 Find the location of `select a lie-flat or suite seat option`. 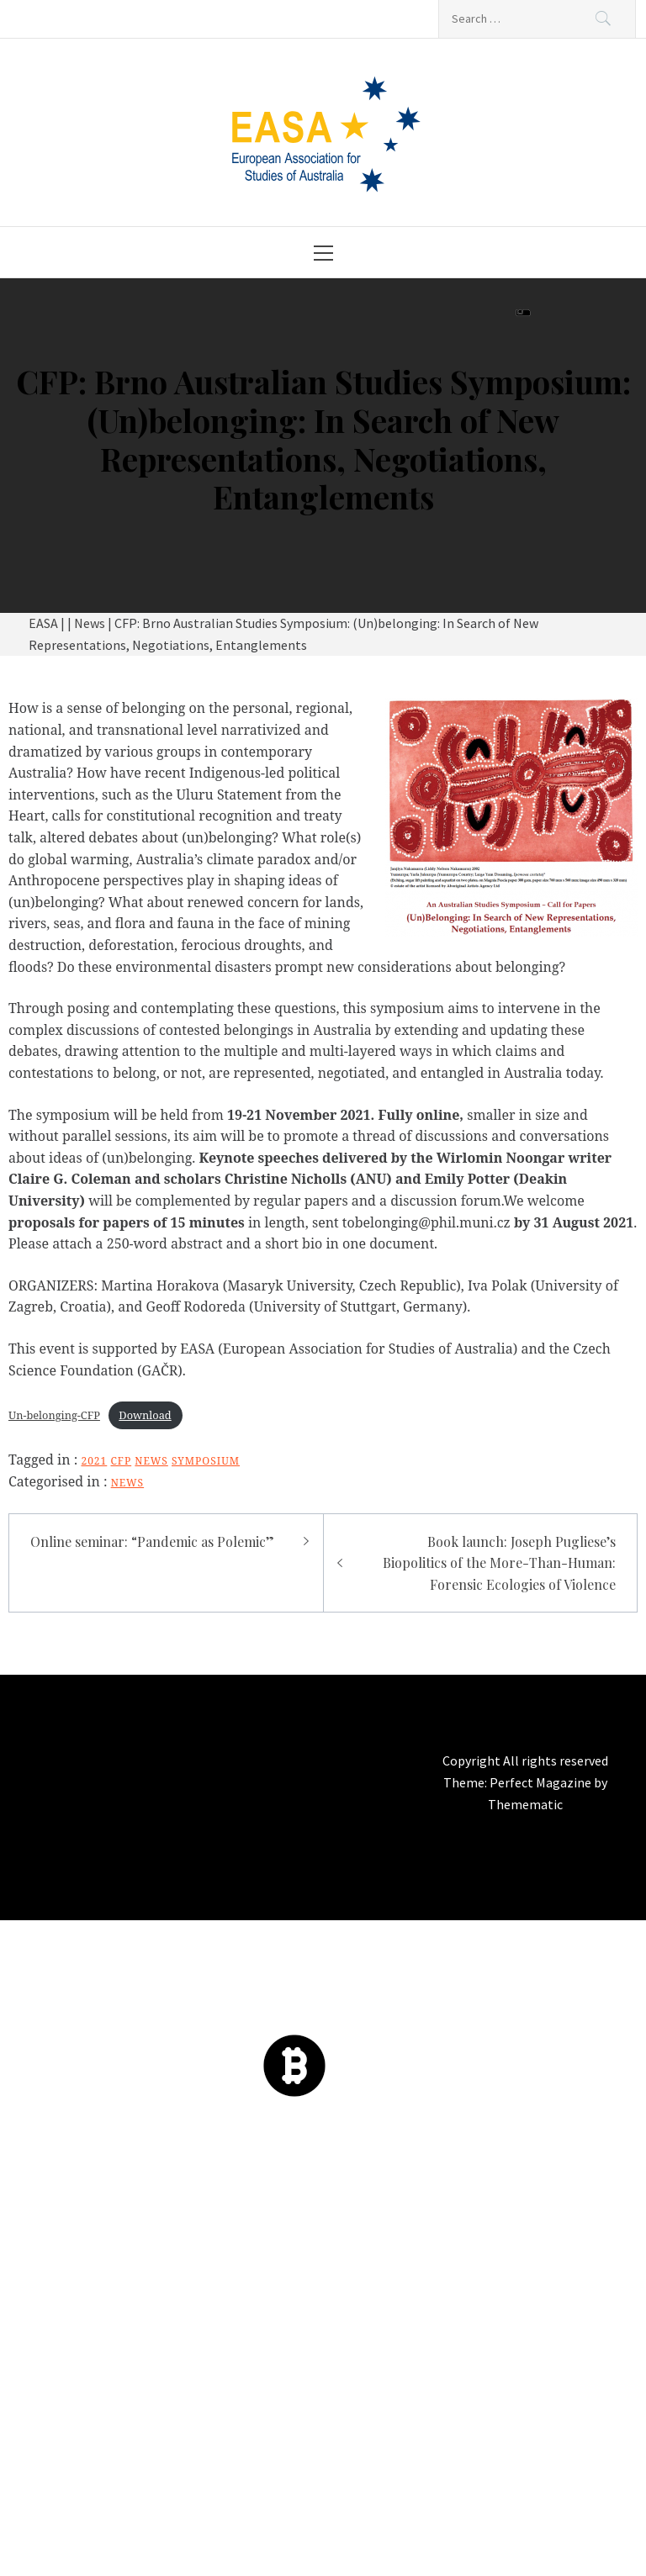

select a lie-flat or suite seat option is located at coordinates (523, 313).